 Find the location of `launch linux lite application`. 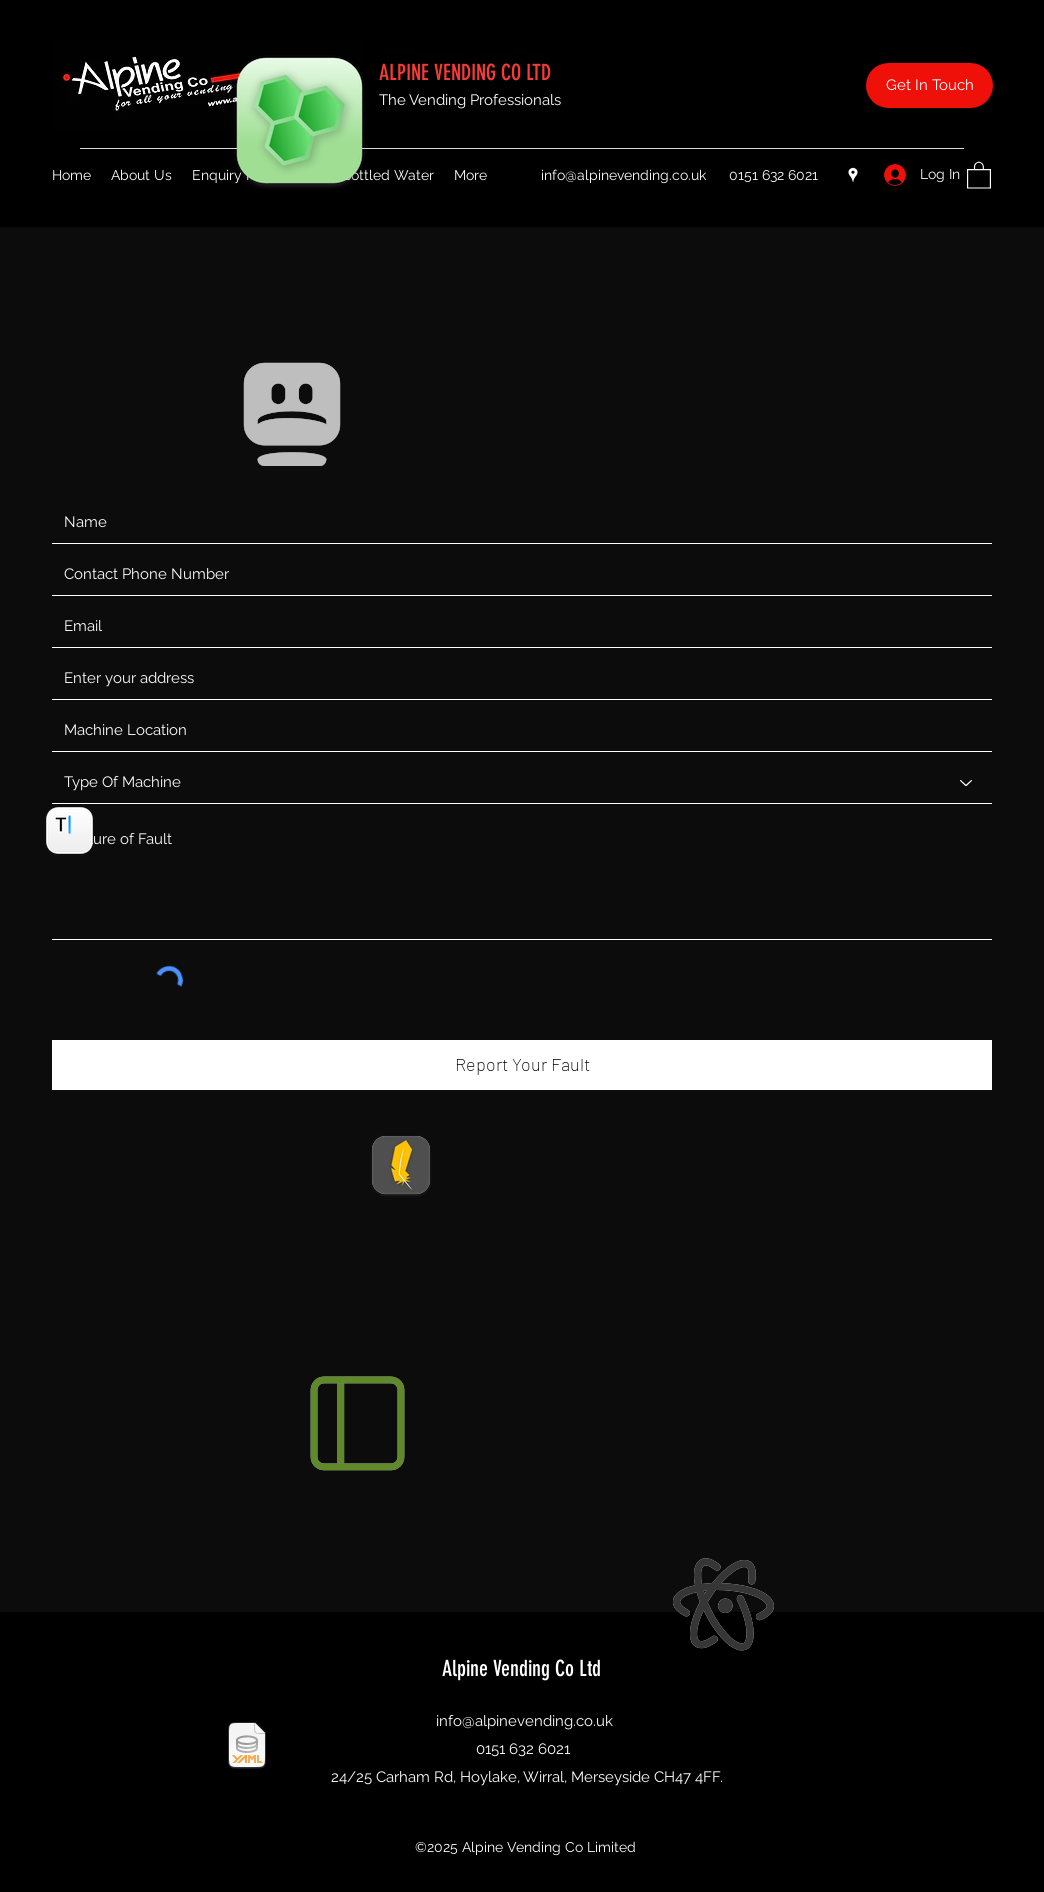

launch linux lite application is located at coordinates (401, 1165).